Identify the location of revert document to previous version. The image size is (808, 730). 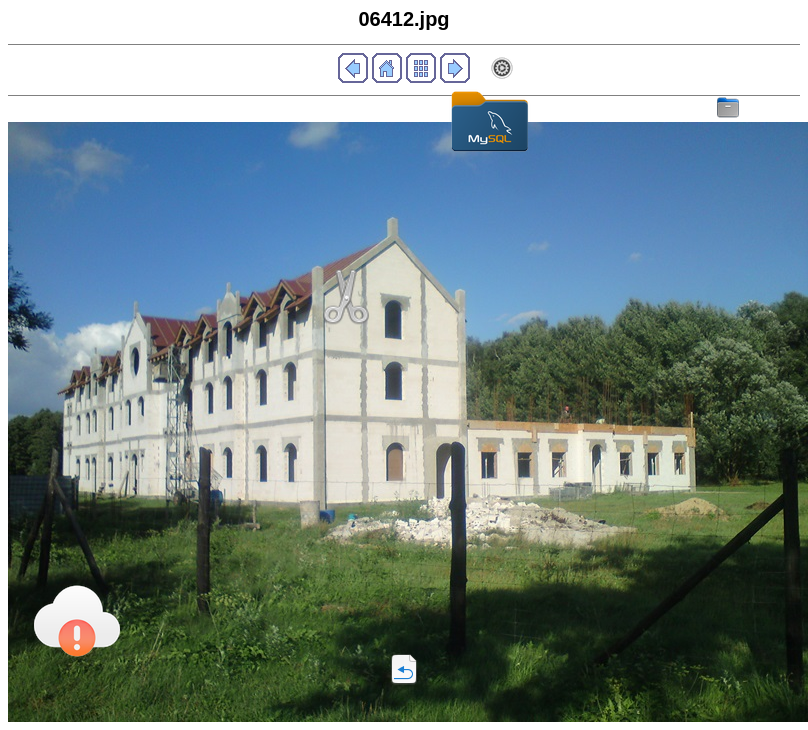
(404, 669).